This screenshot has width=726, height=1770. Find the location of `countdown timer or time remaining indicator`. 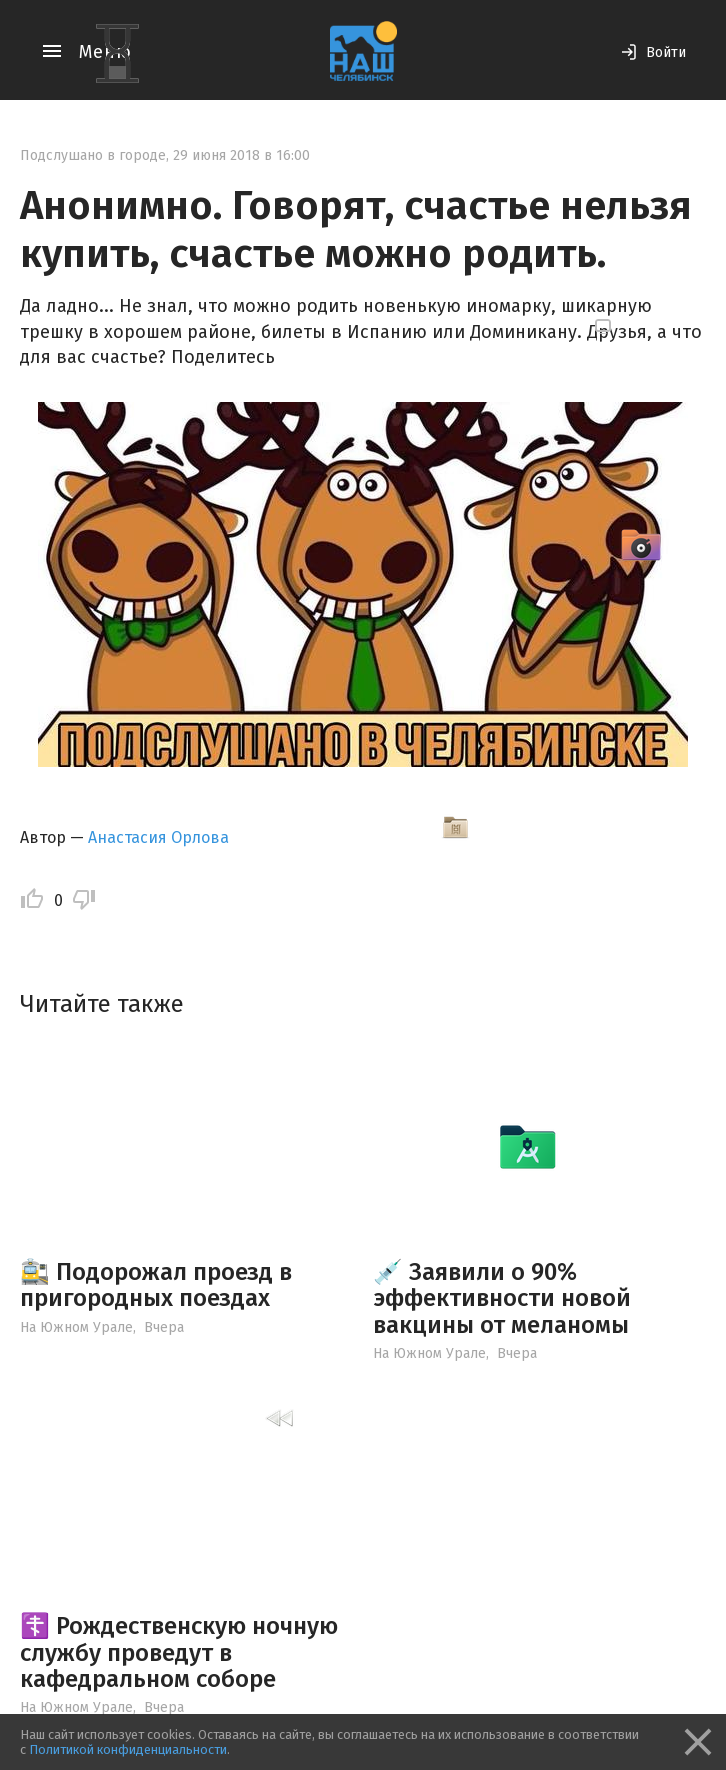

countdown timer or time remaining indicator is located at coordinates (117, 53).